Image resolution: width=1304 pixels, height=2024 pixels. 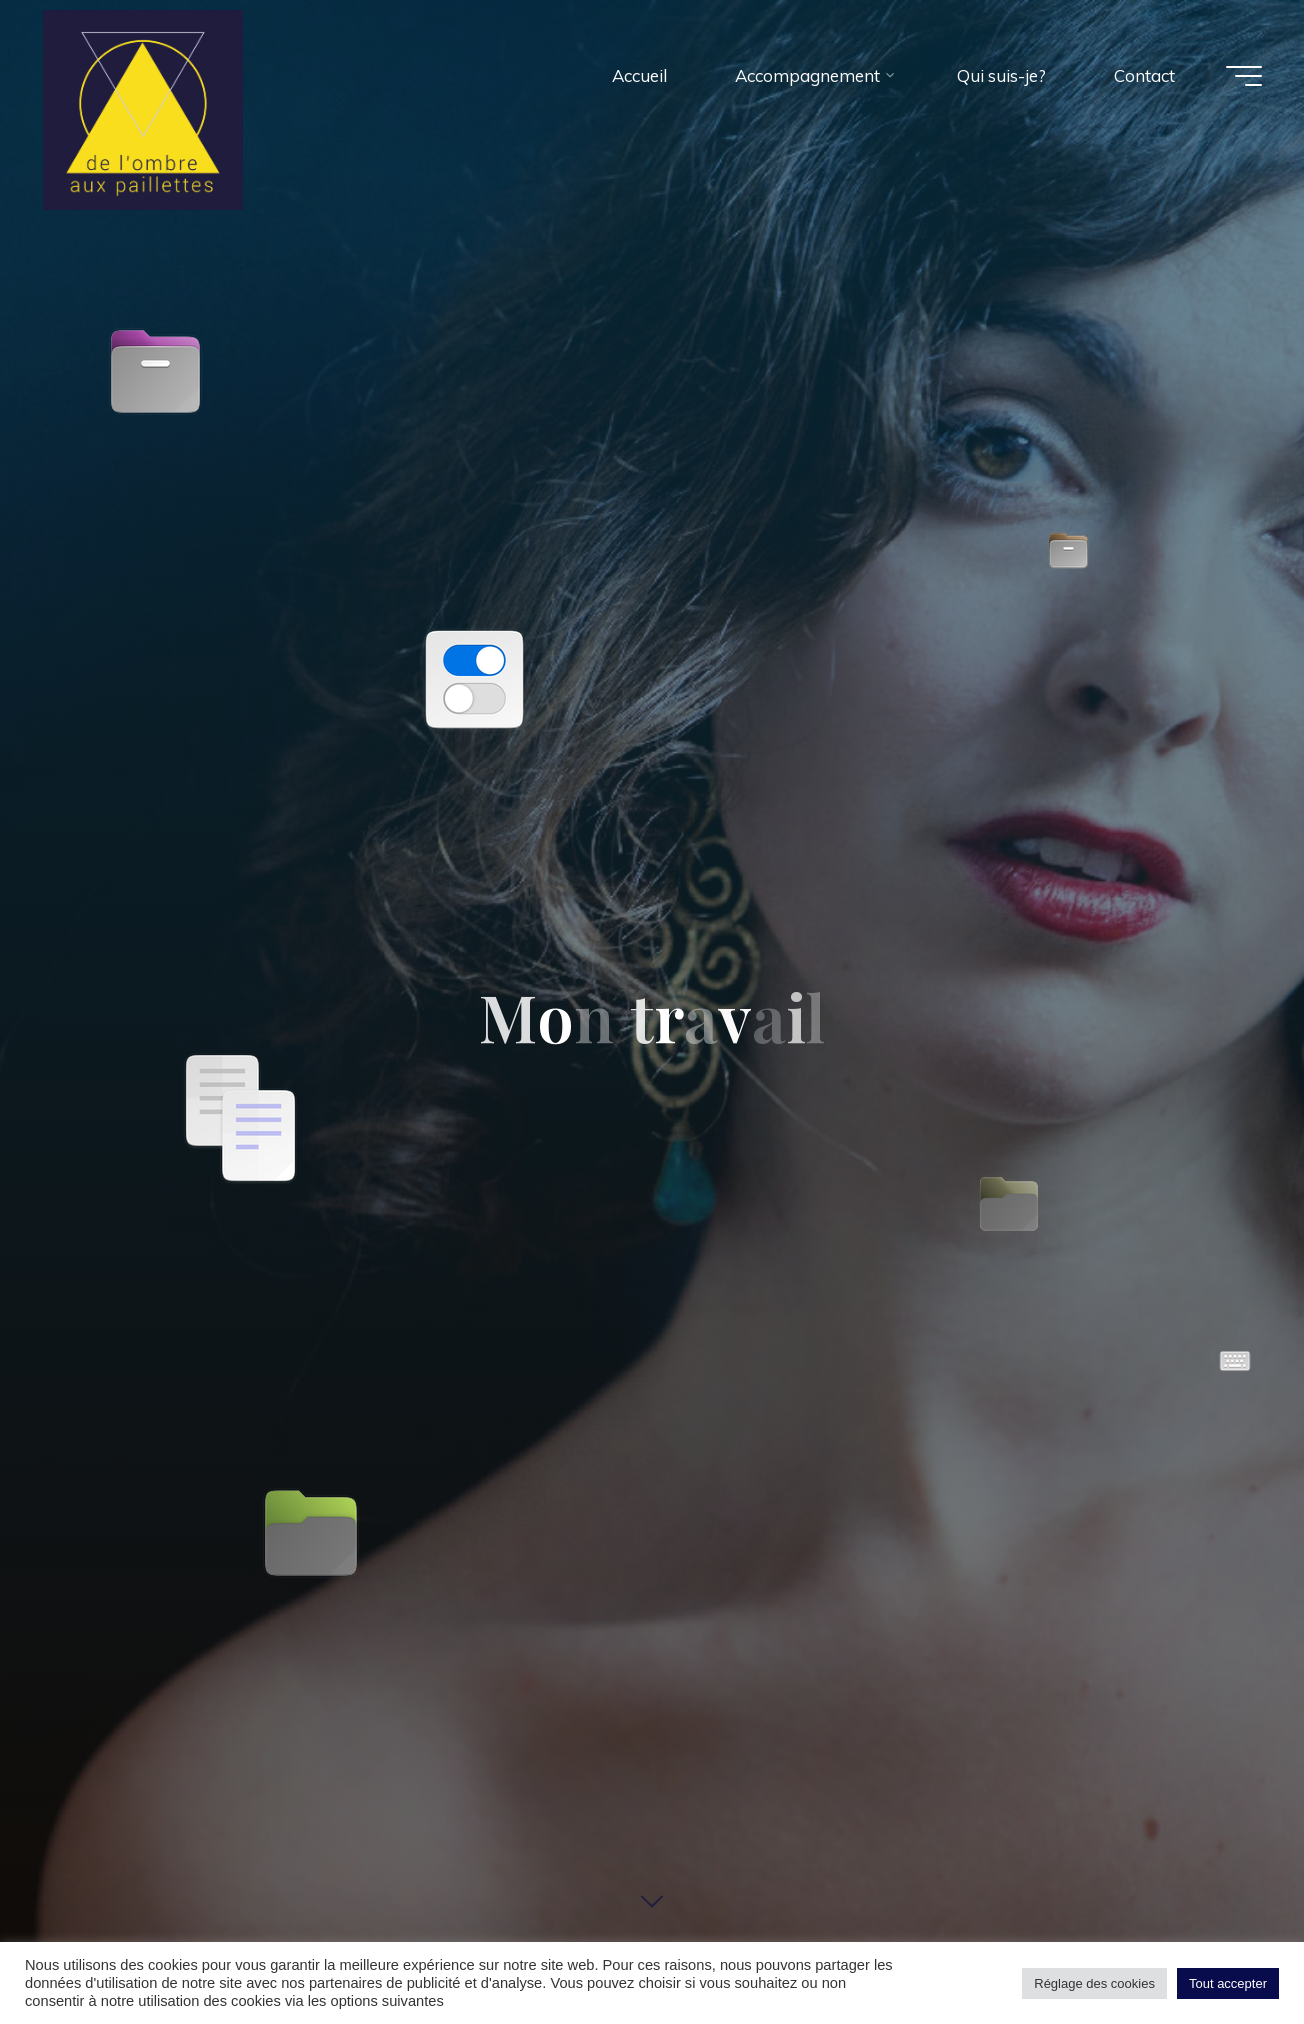 I want to click on copy selected content to clipboard, so click(x=240, y=1117).